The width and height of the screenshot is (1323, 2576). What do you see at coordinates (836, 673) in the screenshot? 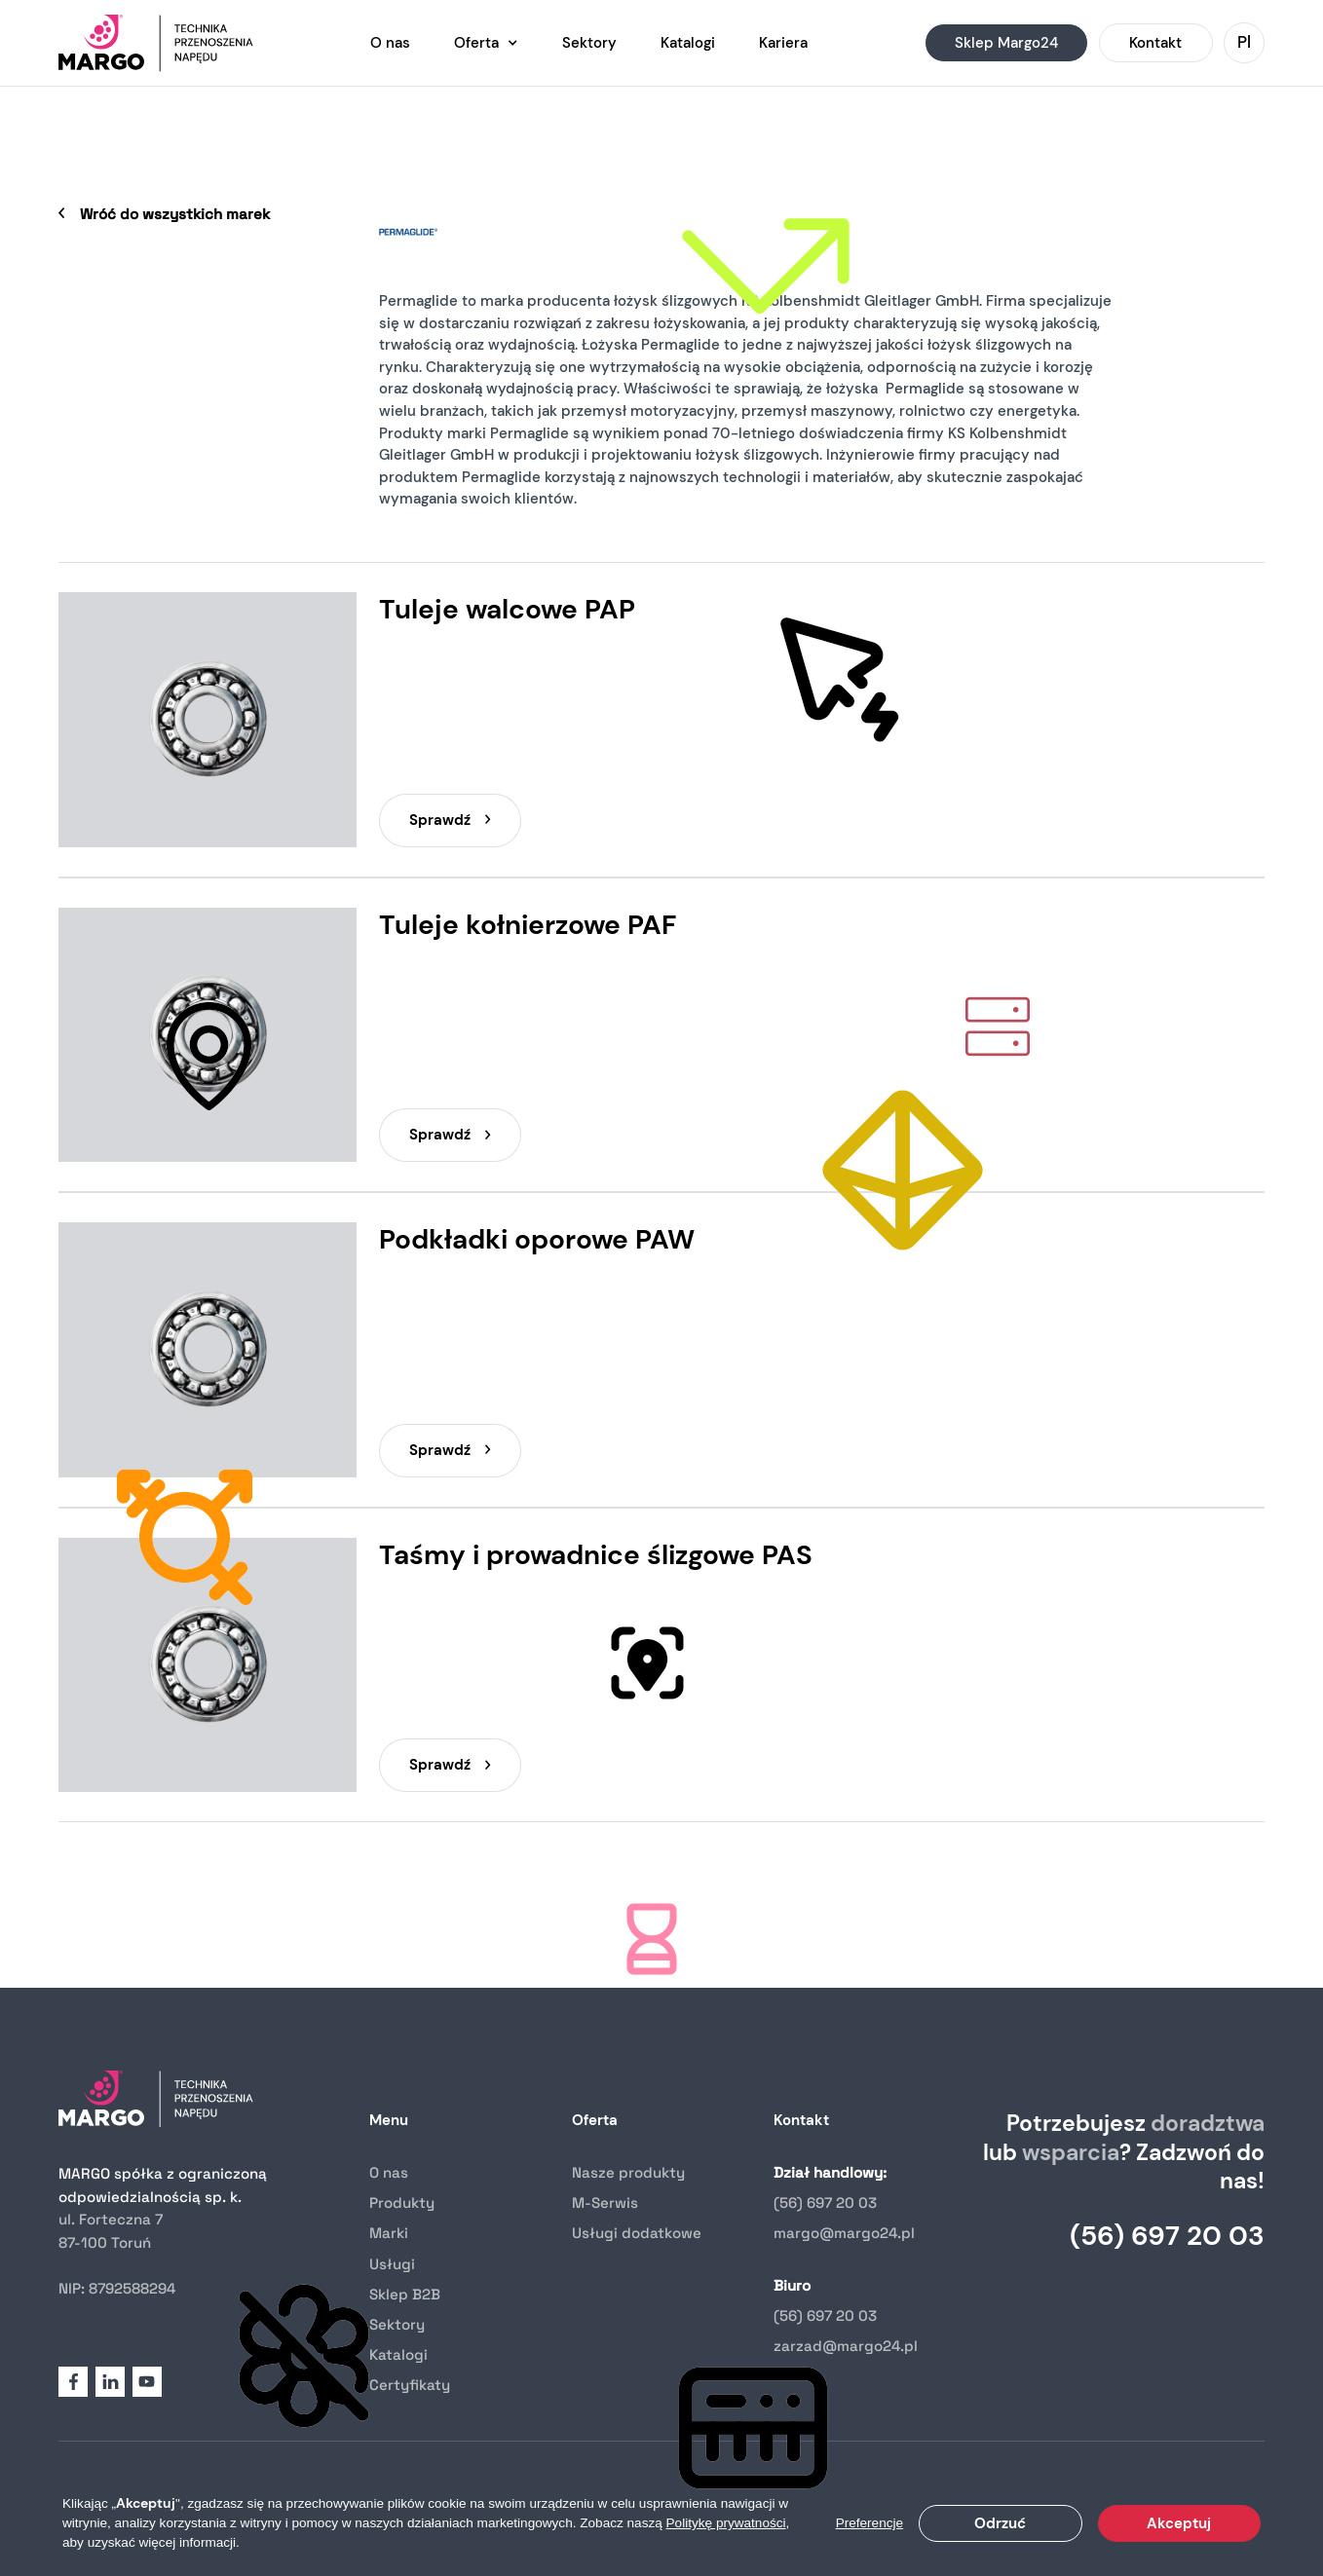
I see `cursor with active click or interaction` at bounding box center [836, 673].